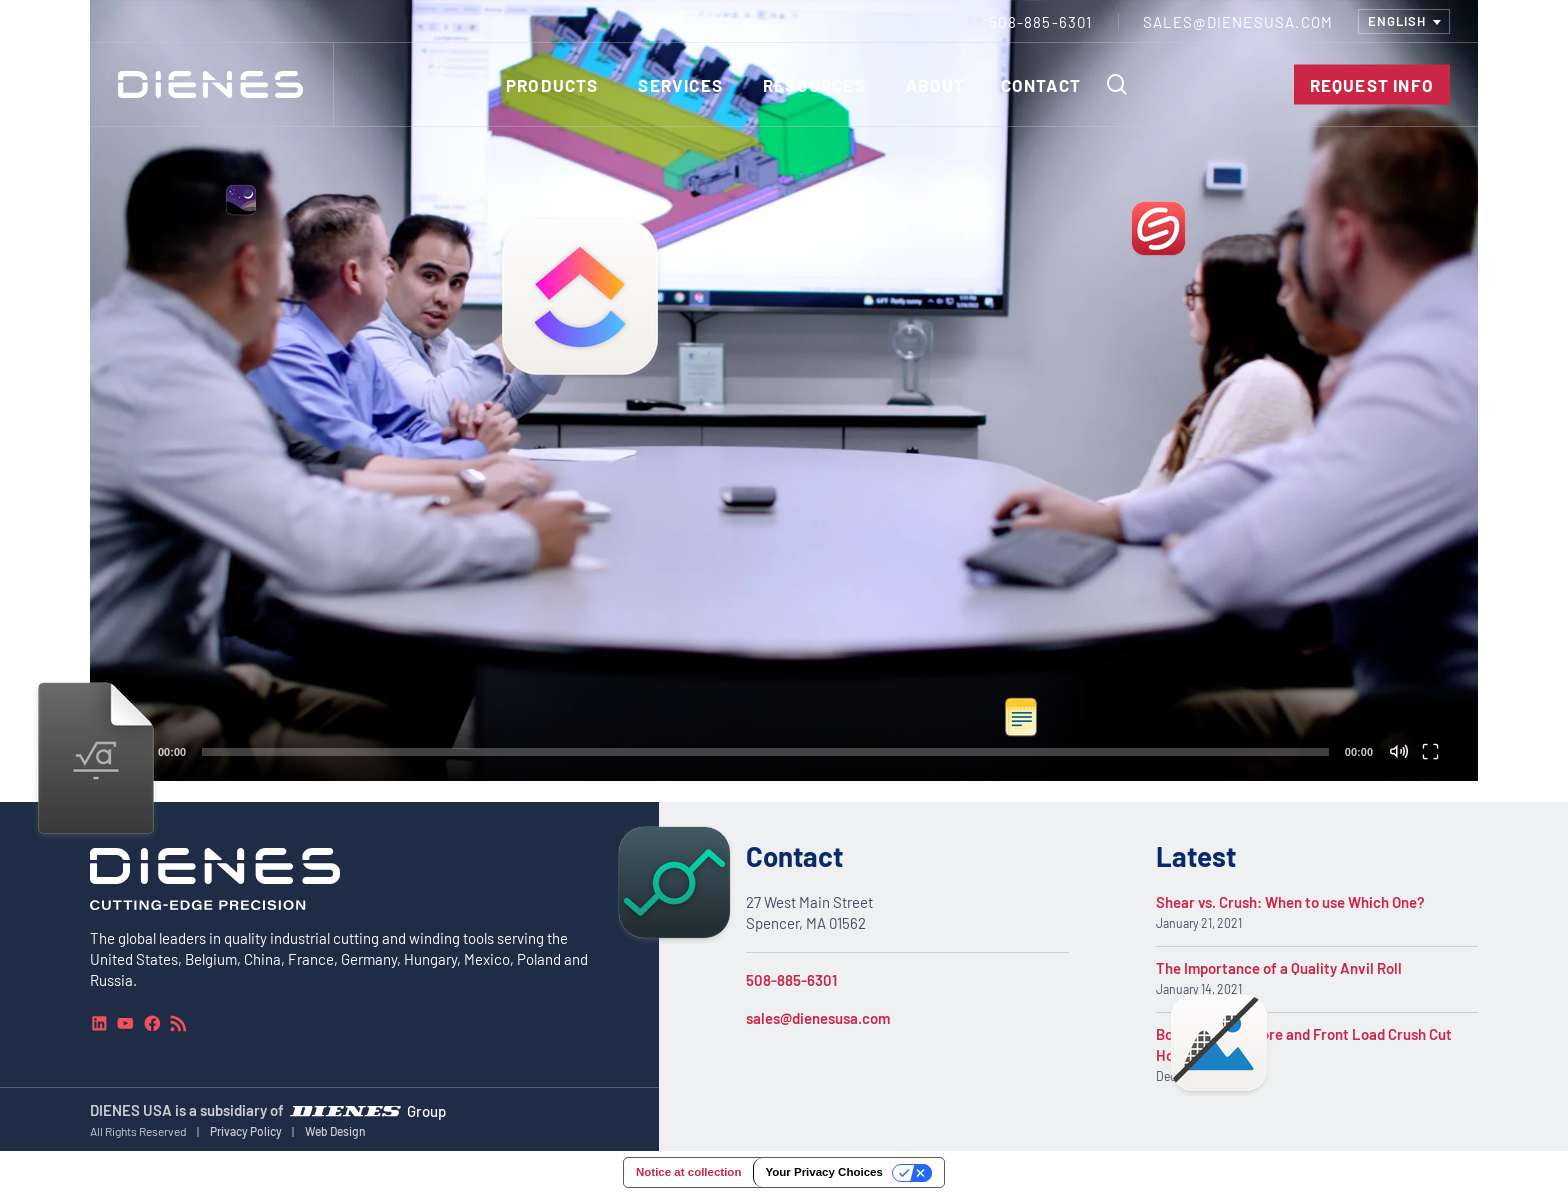 This screenshot has width=1568, height=1194. What do you see at coordinates (1021, 717) in the screenshot?
I see `open the notes application` at bounding box center [1021, 717].